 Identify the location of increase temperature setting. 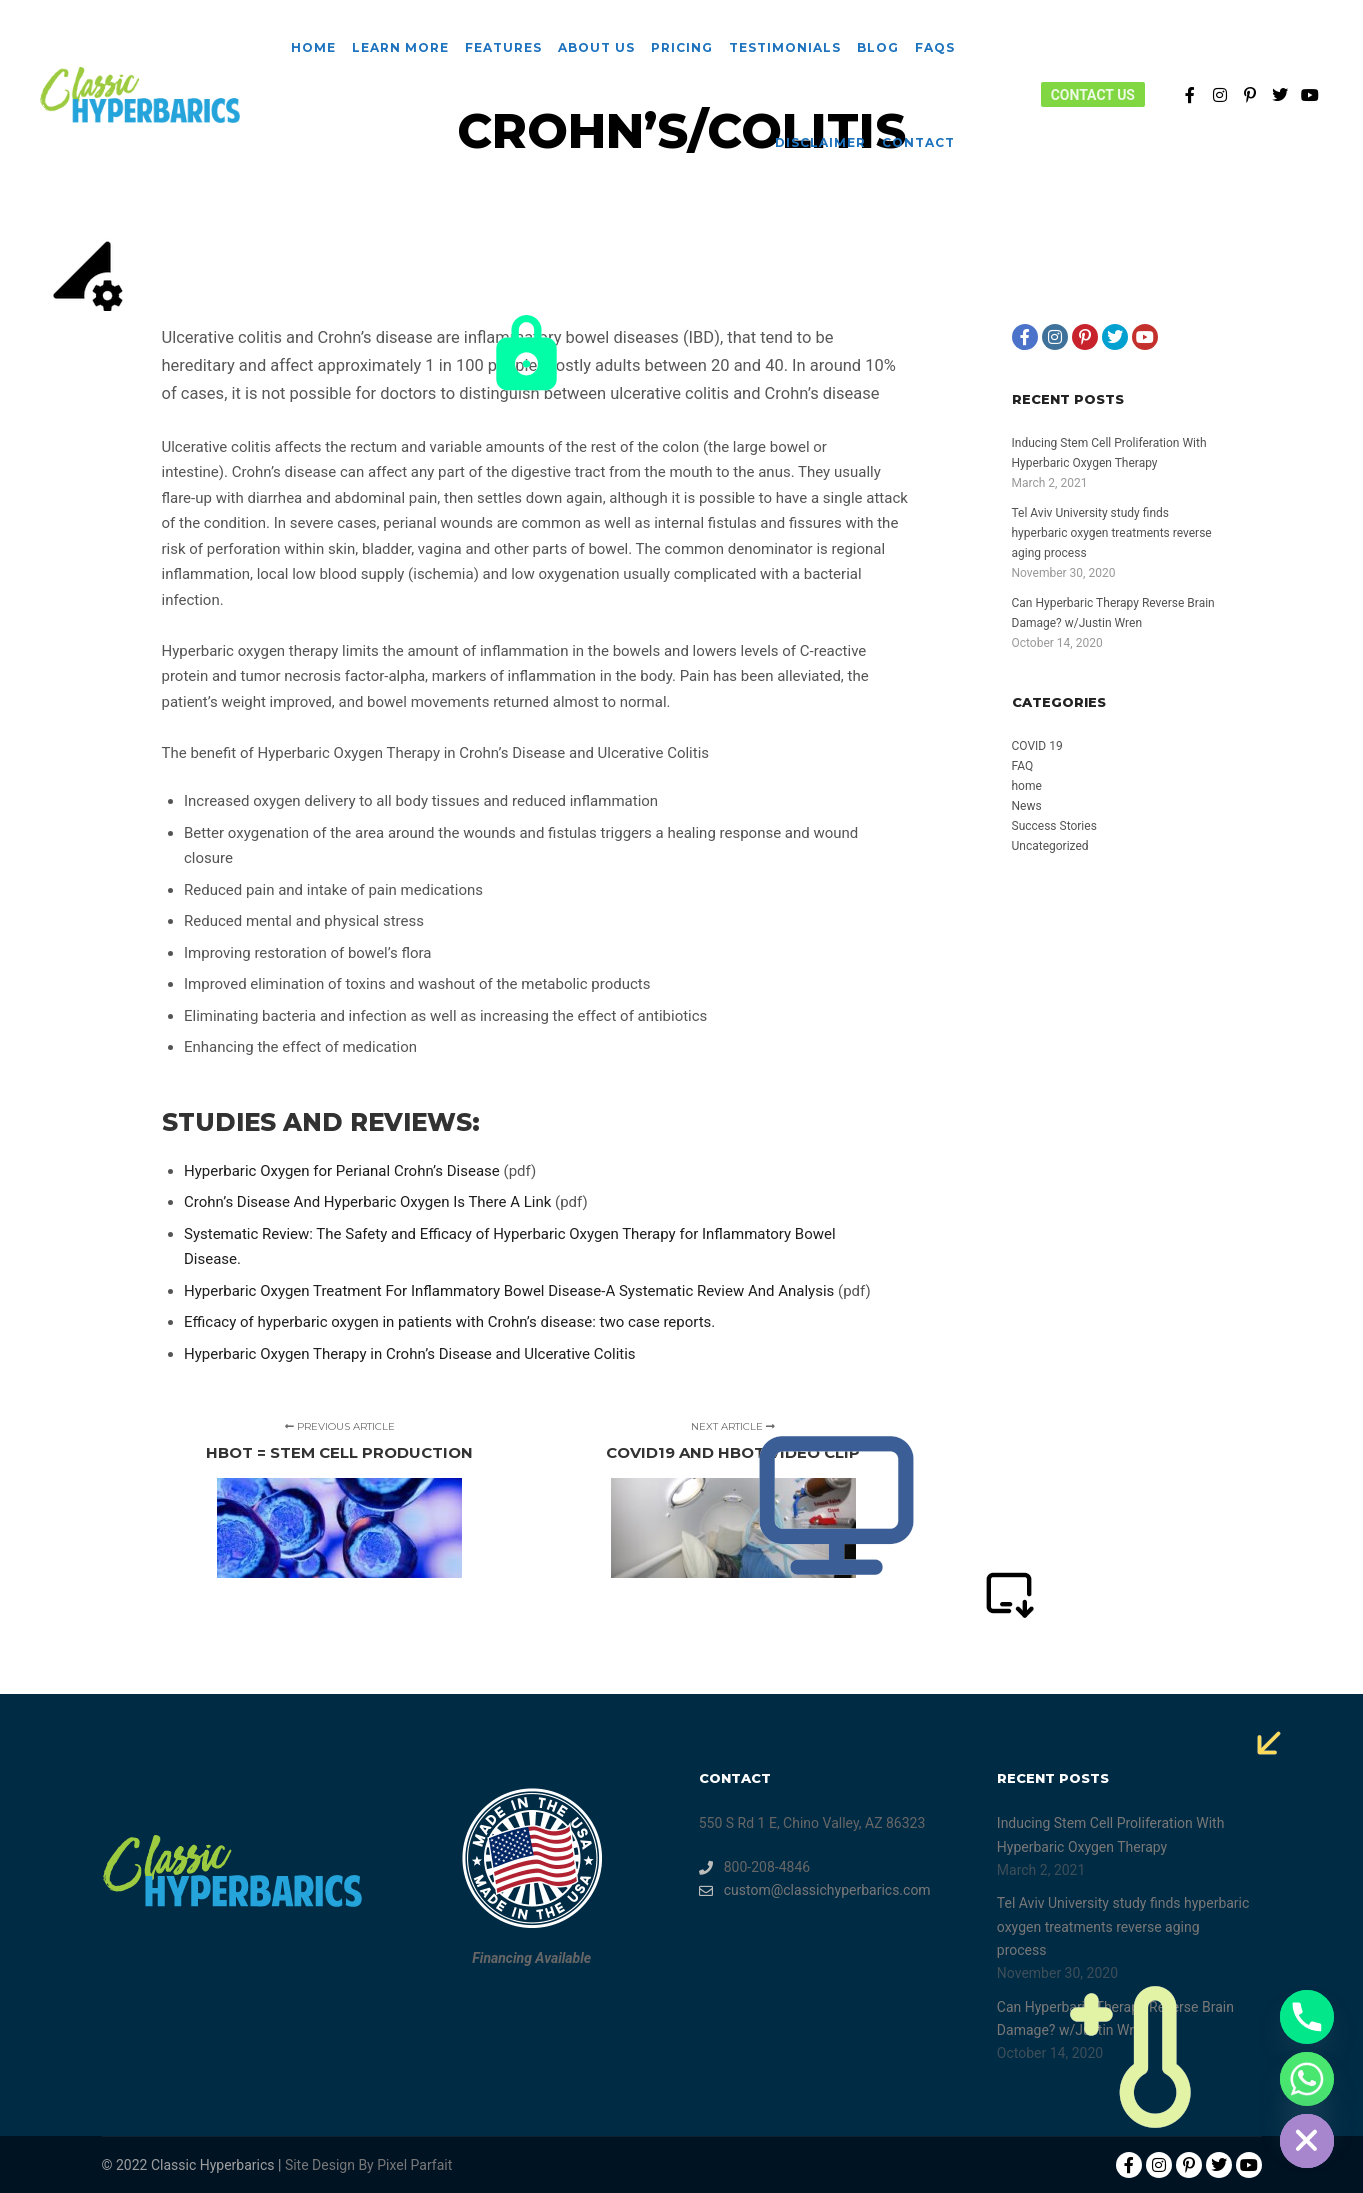
(1141, 2057).